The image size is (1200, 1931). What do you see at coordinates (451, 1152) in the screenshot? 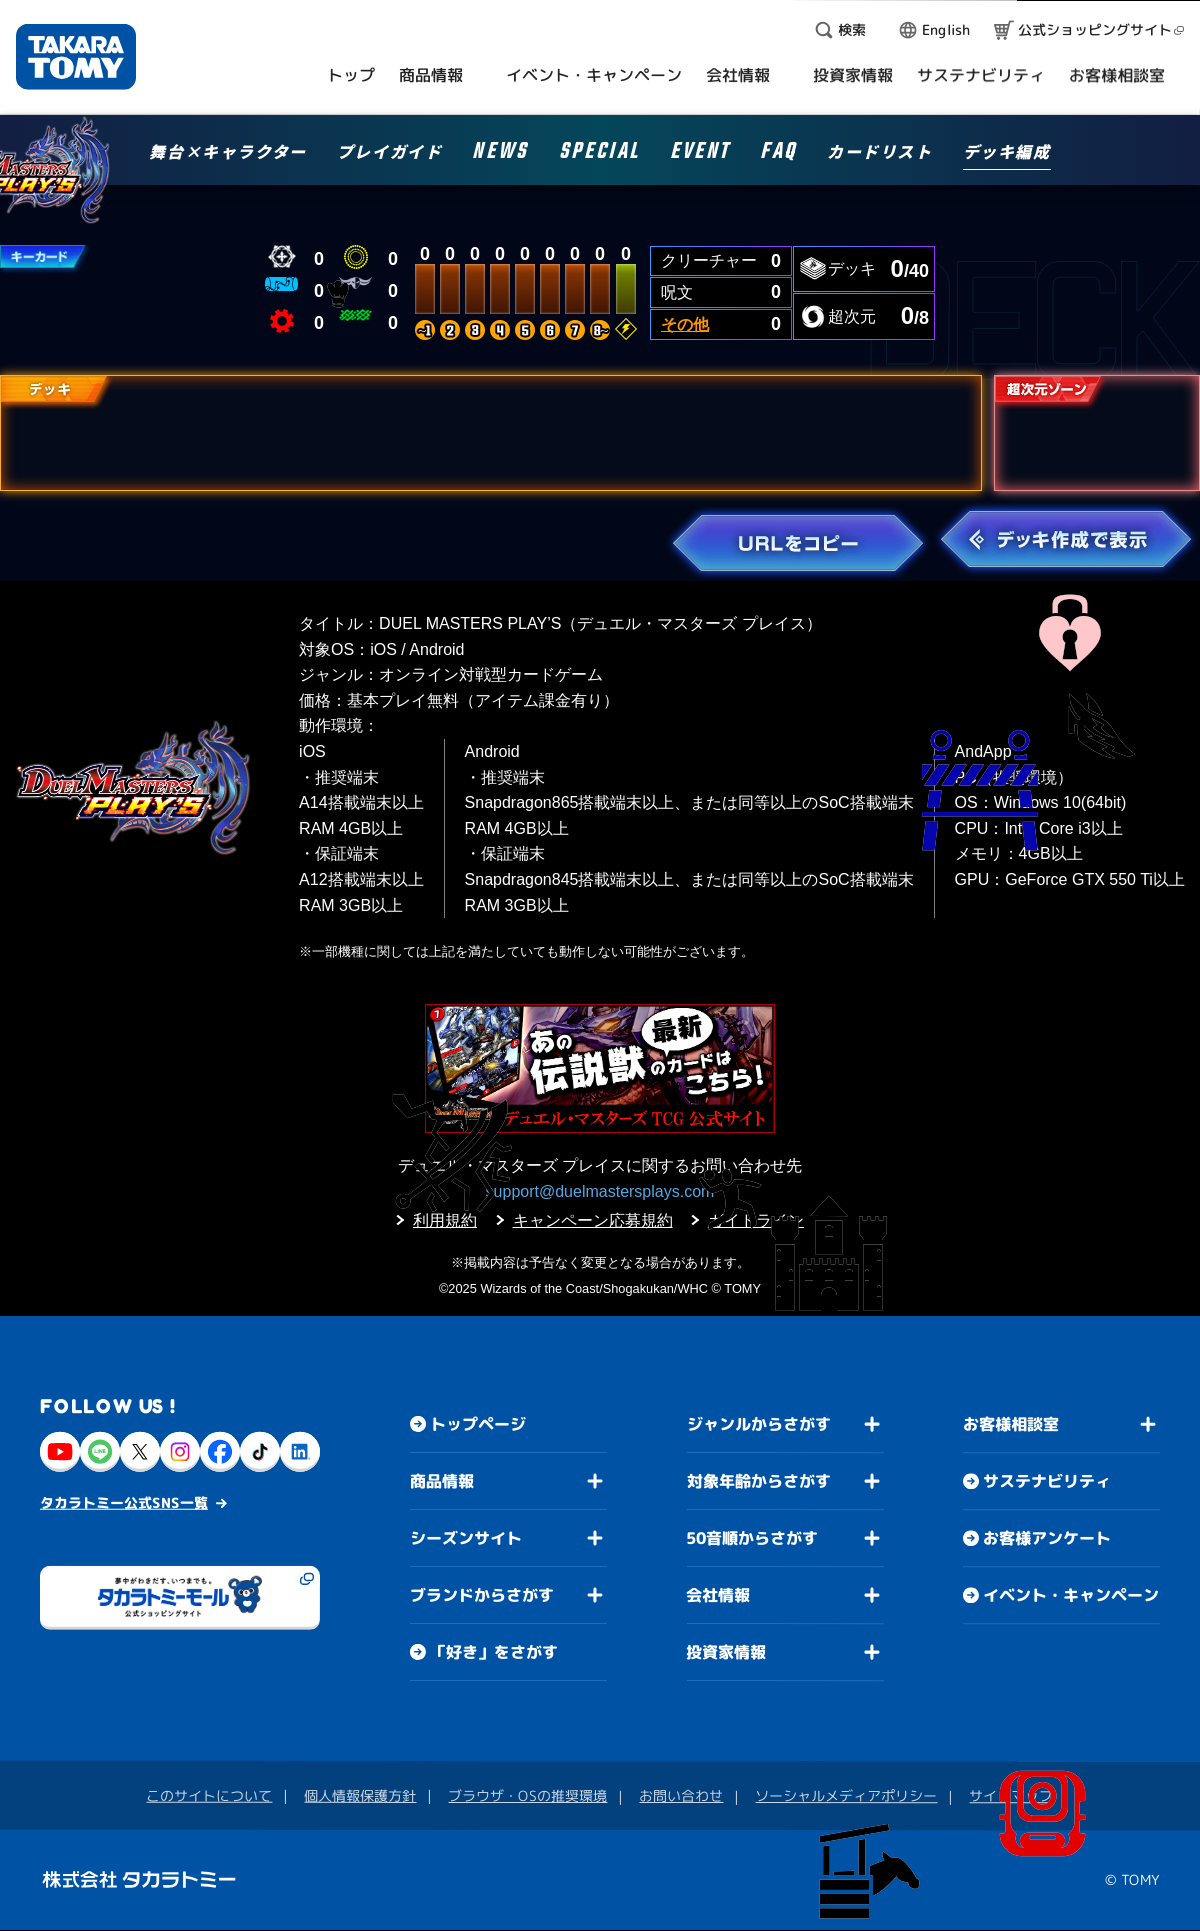
I see `activate lightning sword ability` at bounding box center [451, 1152].